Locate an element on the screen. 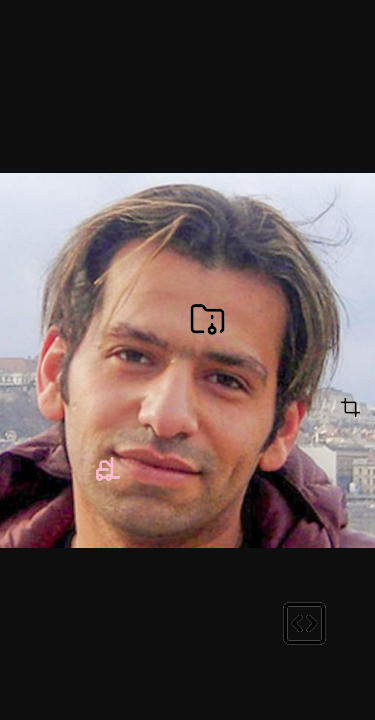  crop an image or photo is located at coordinates (350, 407).